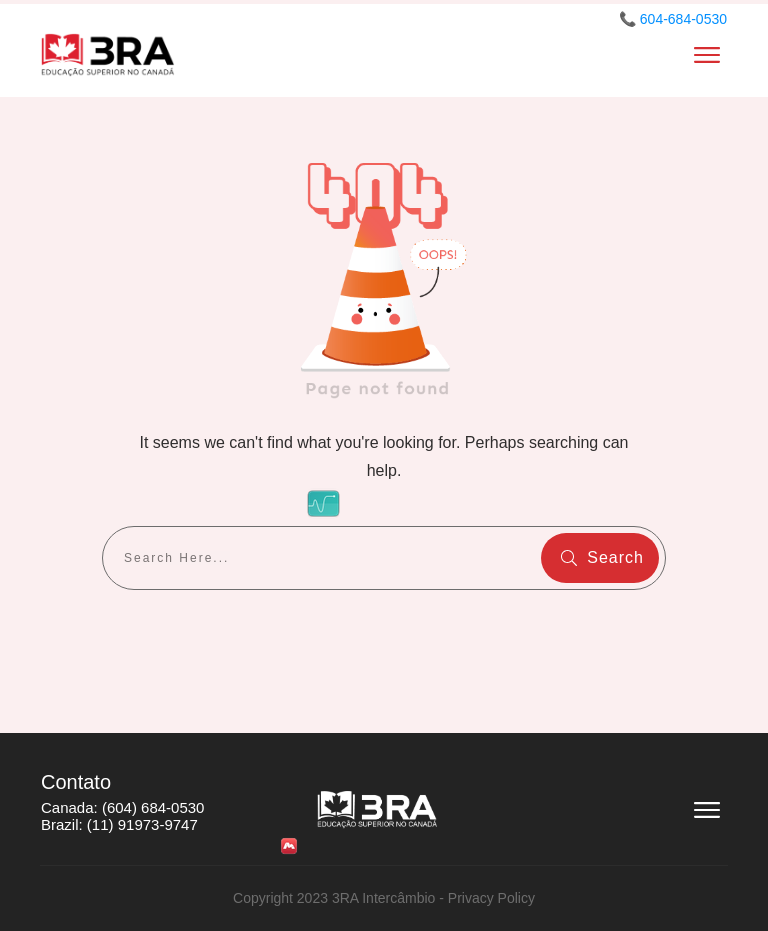  Describe the element at coordinates (323, 503) in the screenshot. I see `open system resource monitor` at that location.